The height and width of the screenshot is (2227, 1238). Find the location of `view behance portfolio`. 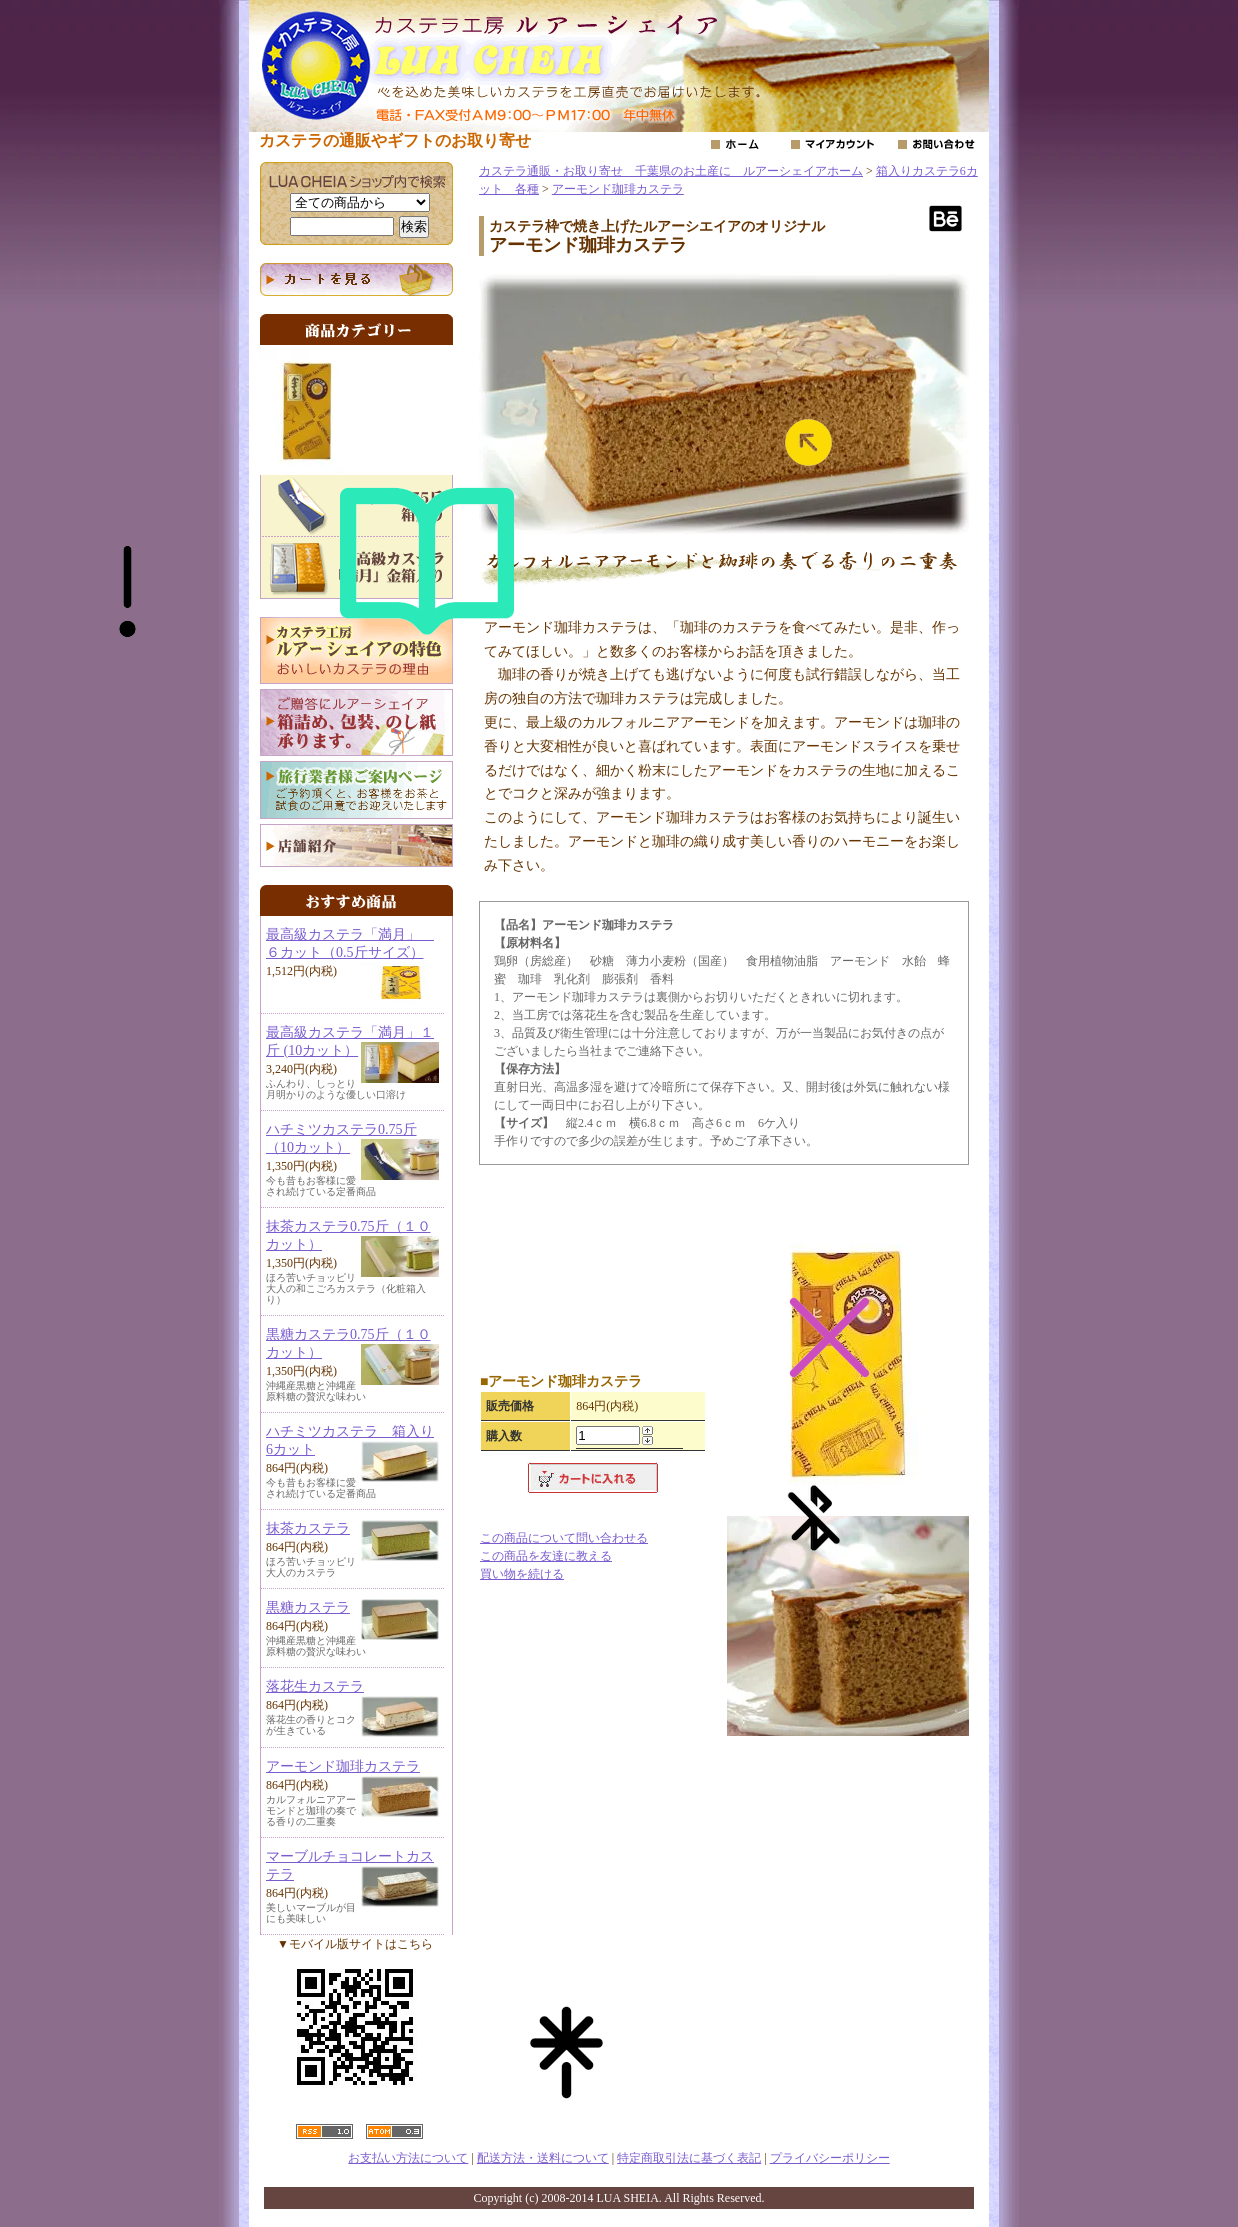

view behance portfolio is located at coordinates (945, 218).